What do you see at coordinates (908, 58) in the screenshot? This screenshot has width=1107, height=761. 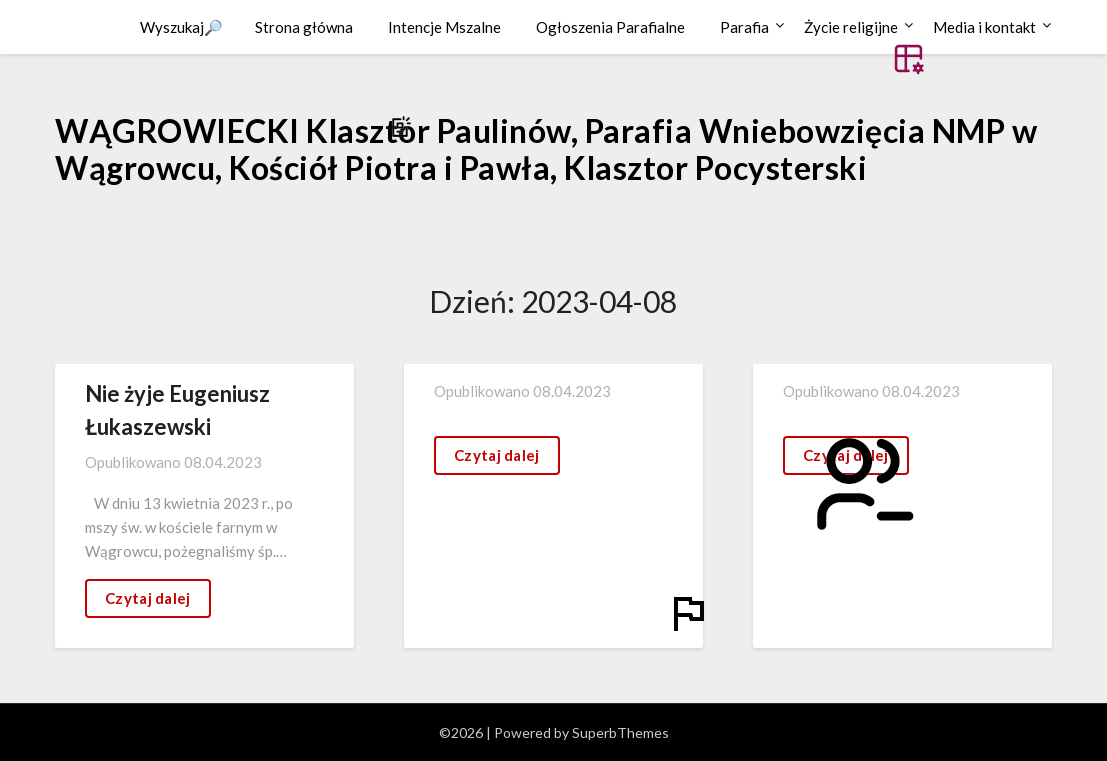 I see `customize table settings` at bounding box center [908, 58].